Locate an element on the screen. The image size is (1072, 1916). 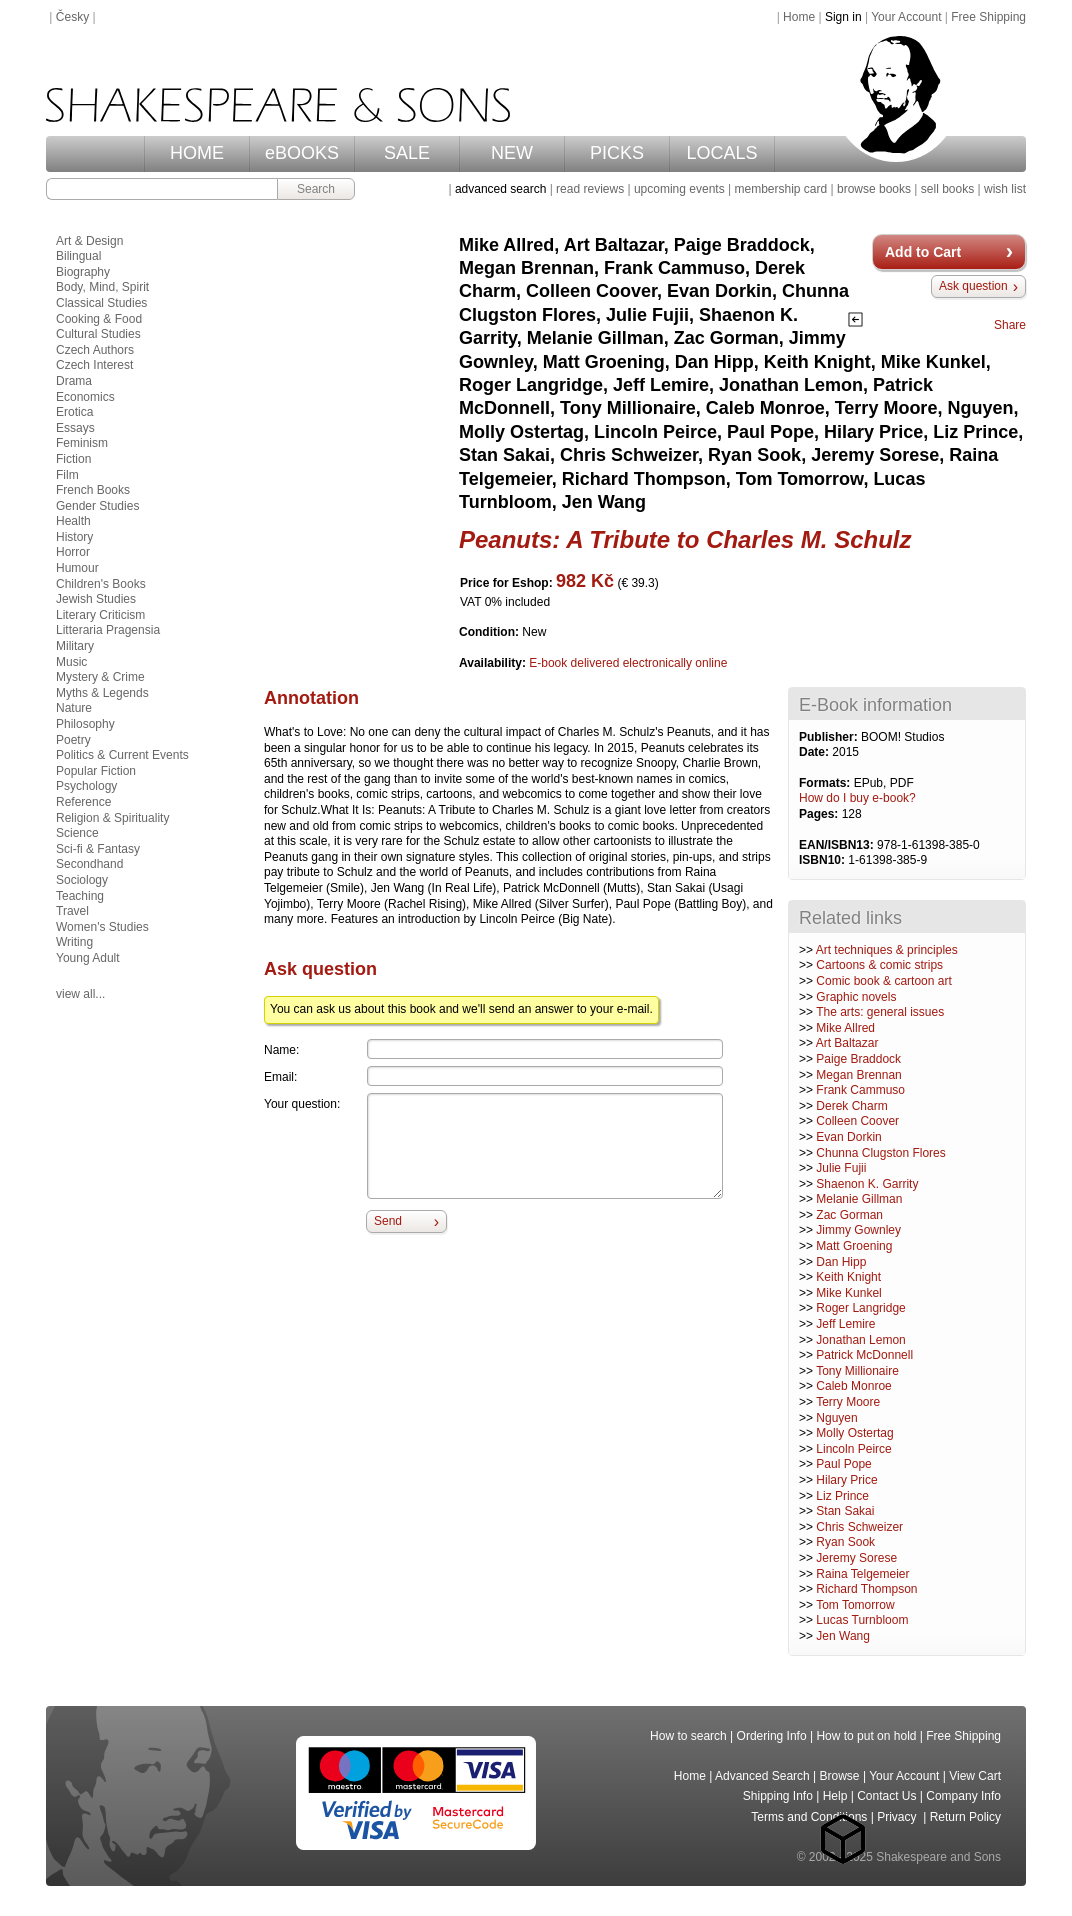
navigate back to the previous screen is located at coordinates (855, 319).